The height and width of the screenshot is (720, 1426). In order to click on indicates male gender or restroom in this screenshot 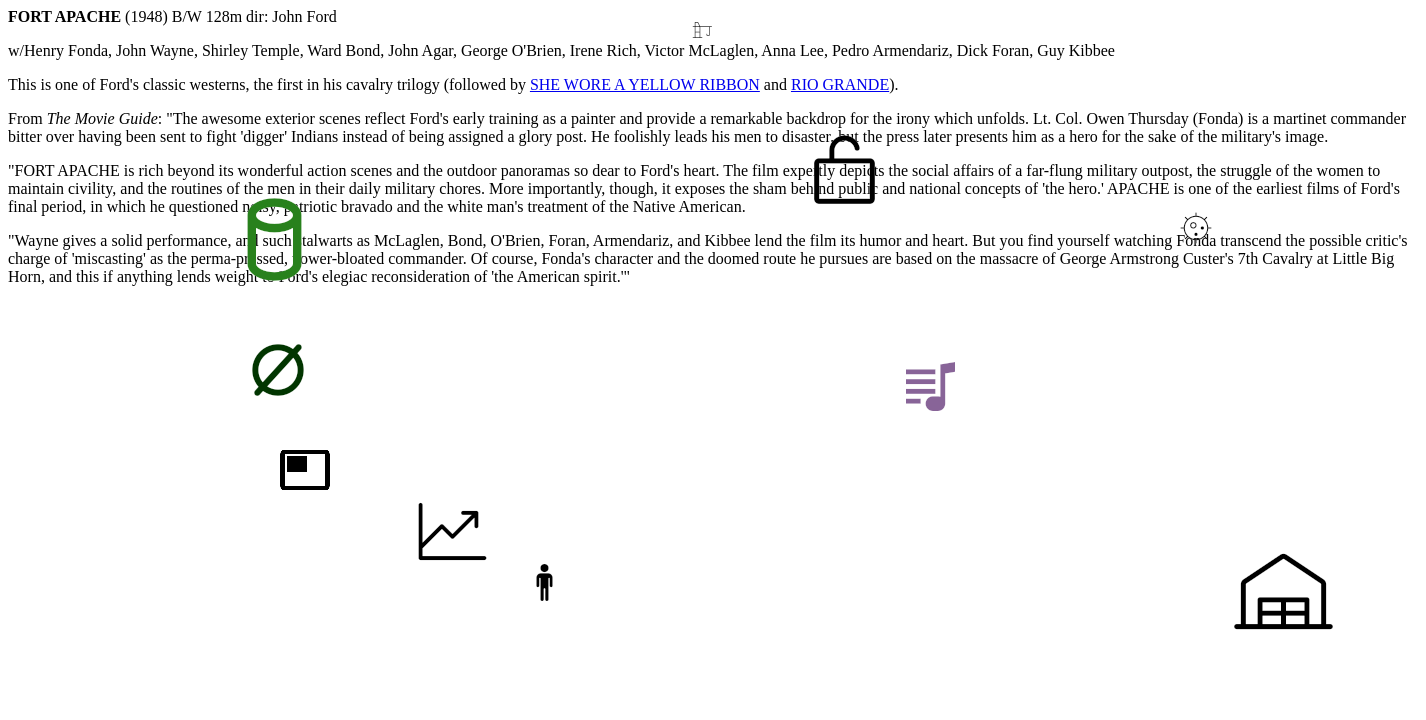, I will do `click(544, 582)`.